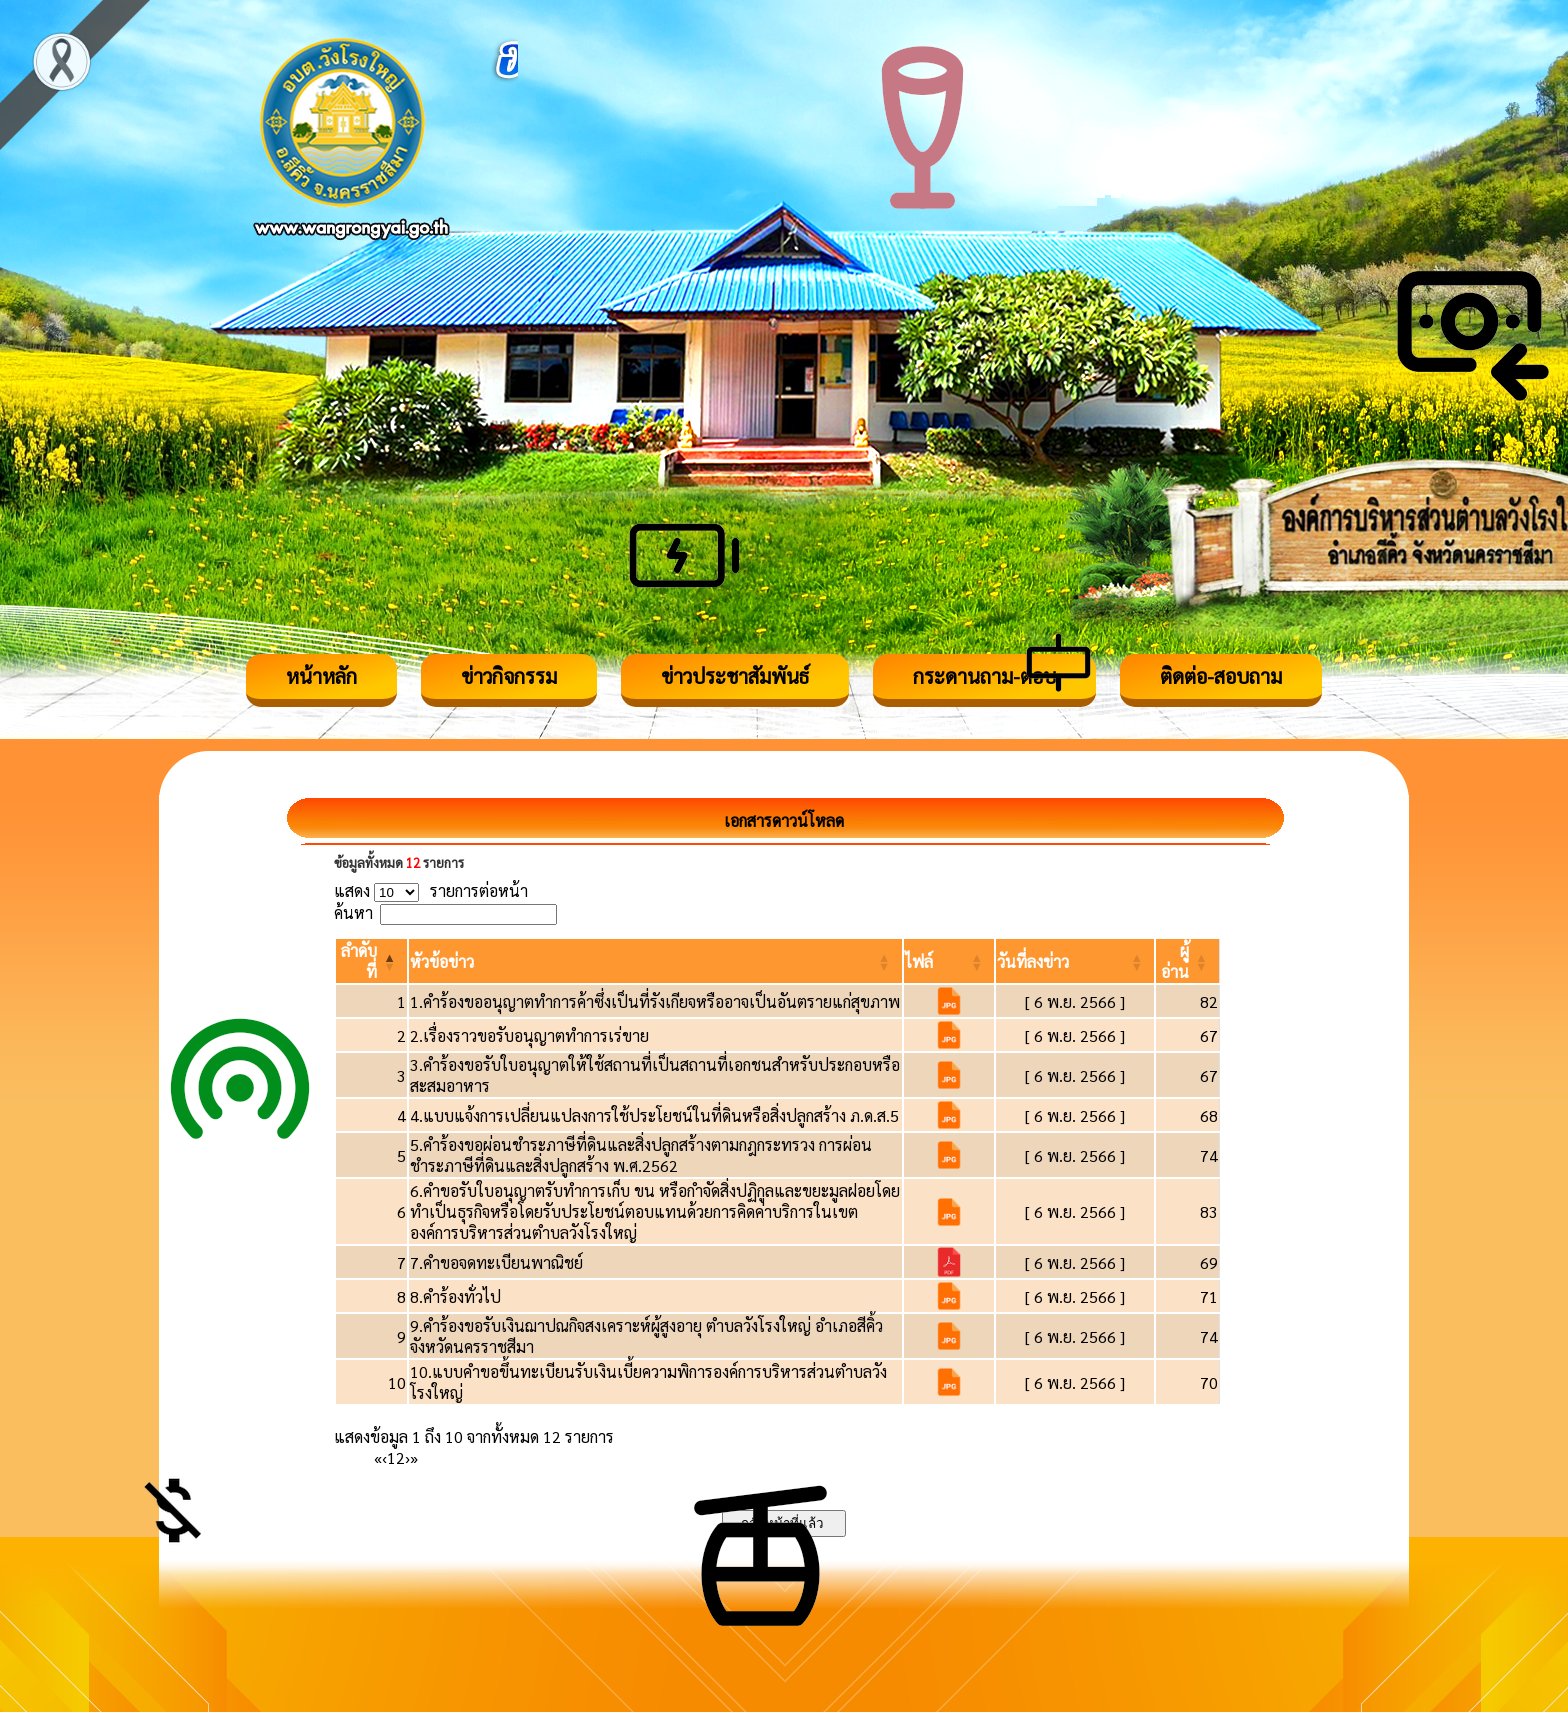  What do you see at coordinates (1058, 662) in the screenshot?
I see `center align element horizontally` at bounding box center [1058, 662].